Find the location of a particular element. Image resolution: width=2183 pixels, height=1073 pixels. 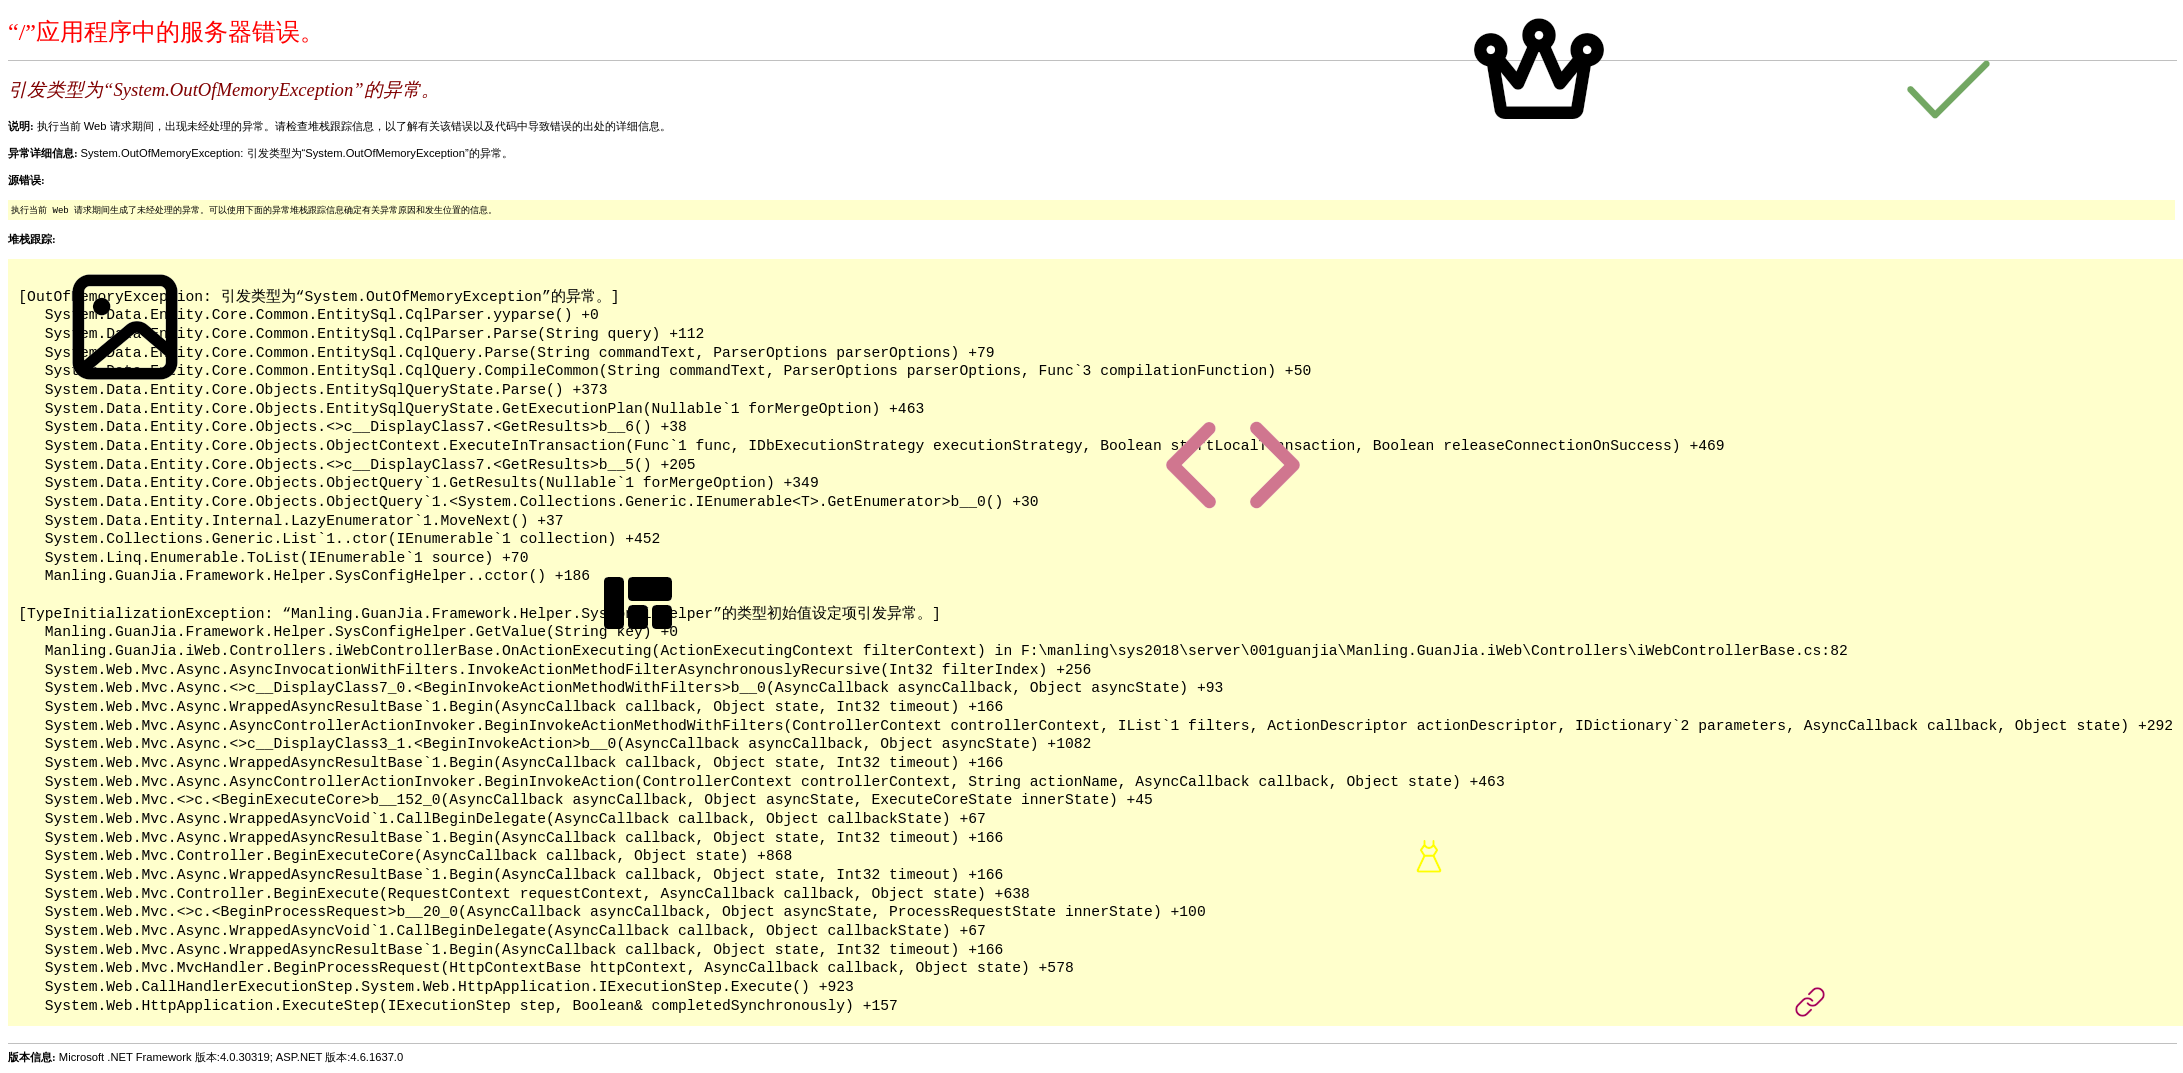

switch to quilt or mosaic view layout is located at coordinates (636, 605).